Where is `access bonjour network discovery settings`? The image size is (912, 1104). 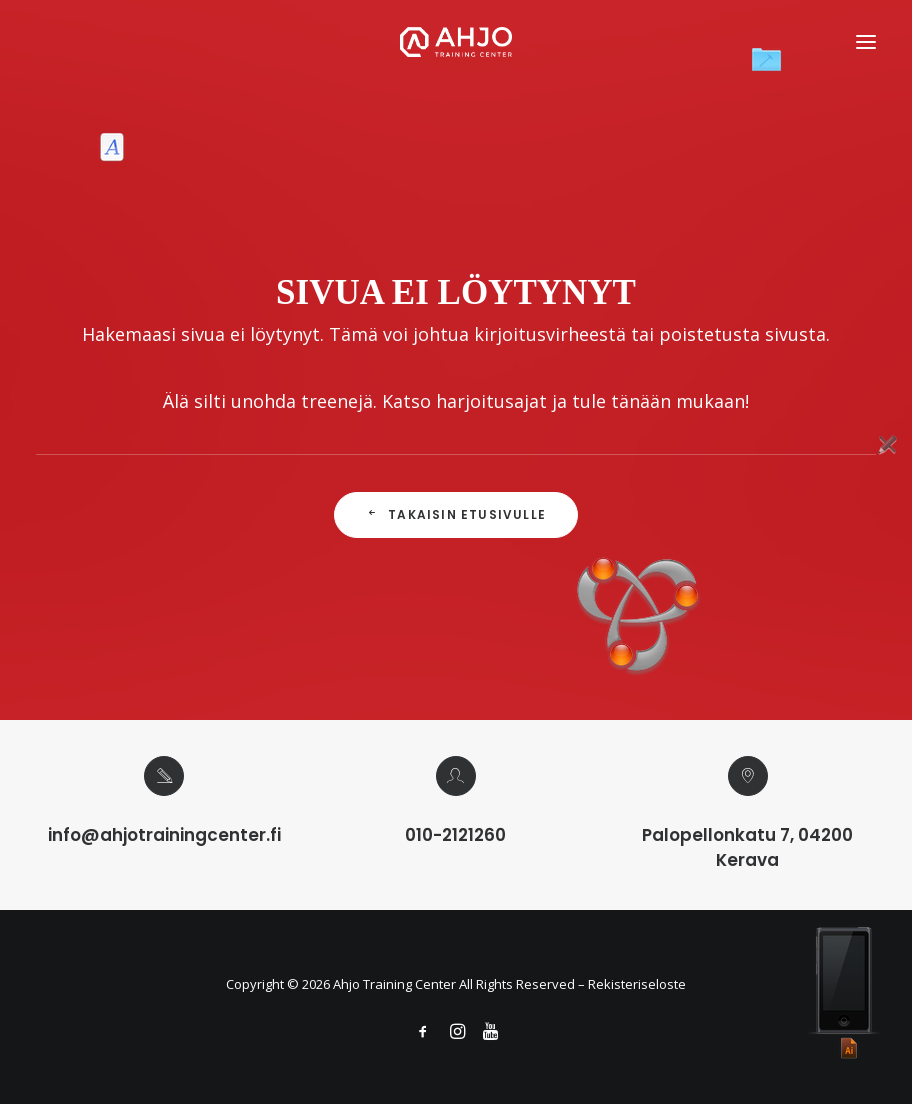 access bonjour network discovery settings is located at coordinates (637, 615).